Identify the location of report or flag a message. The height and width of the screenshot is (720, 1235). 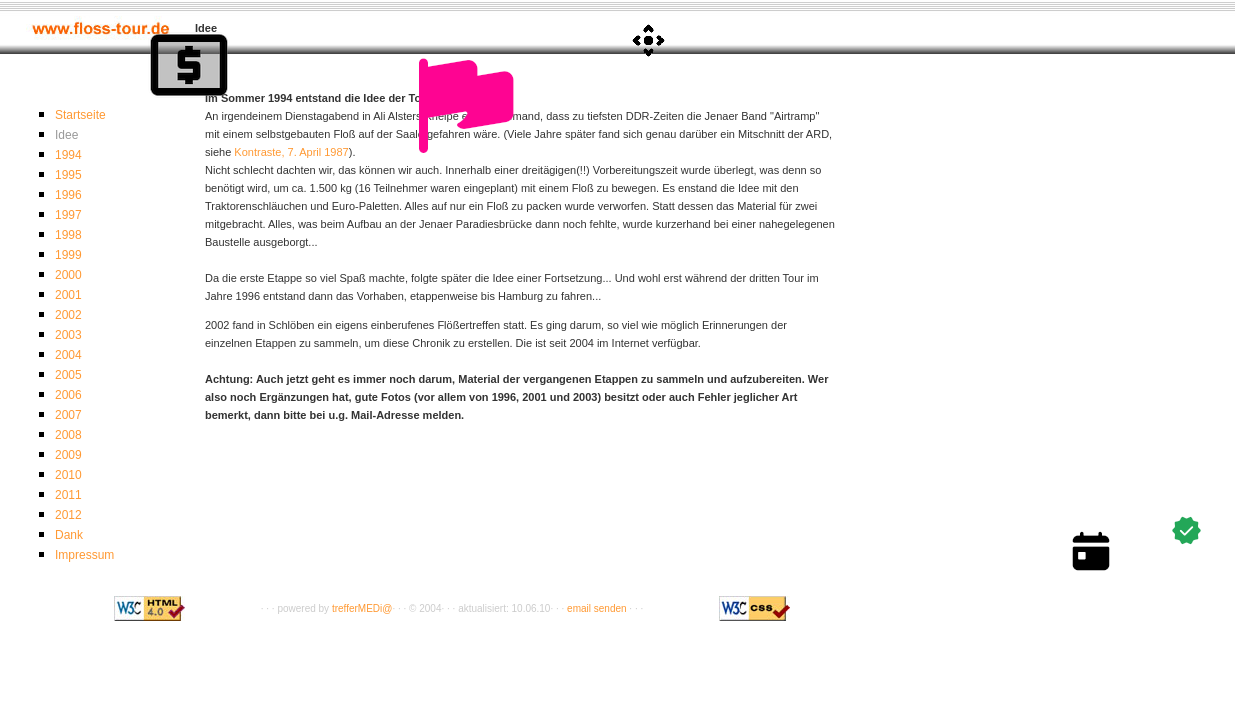
(464, 108).